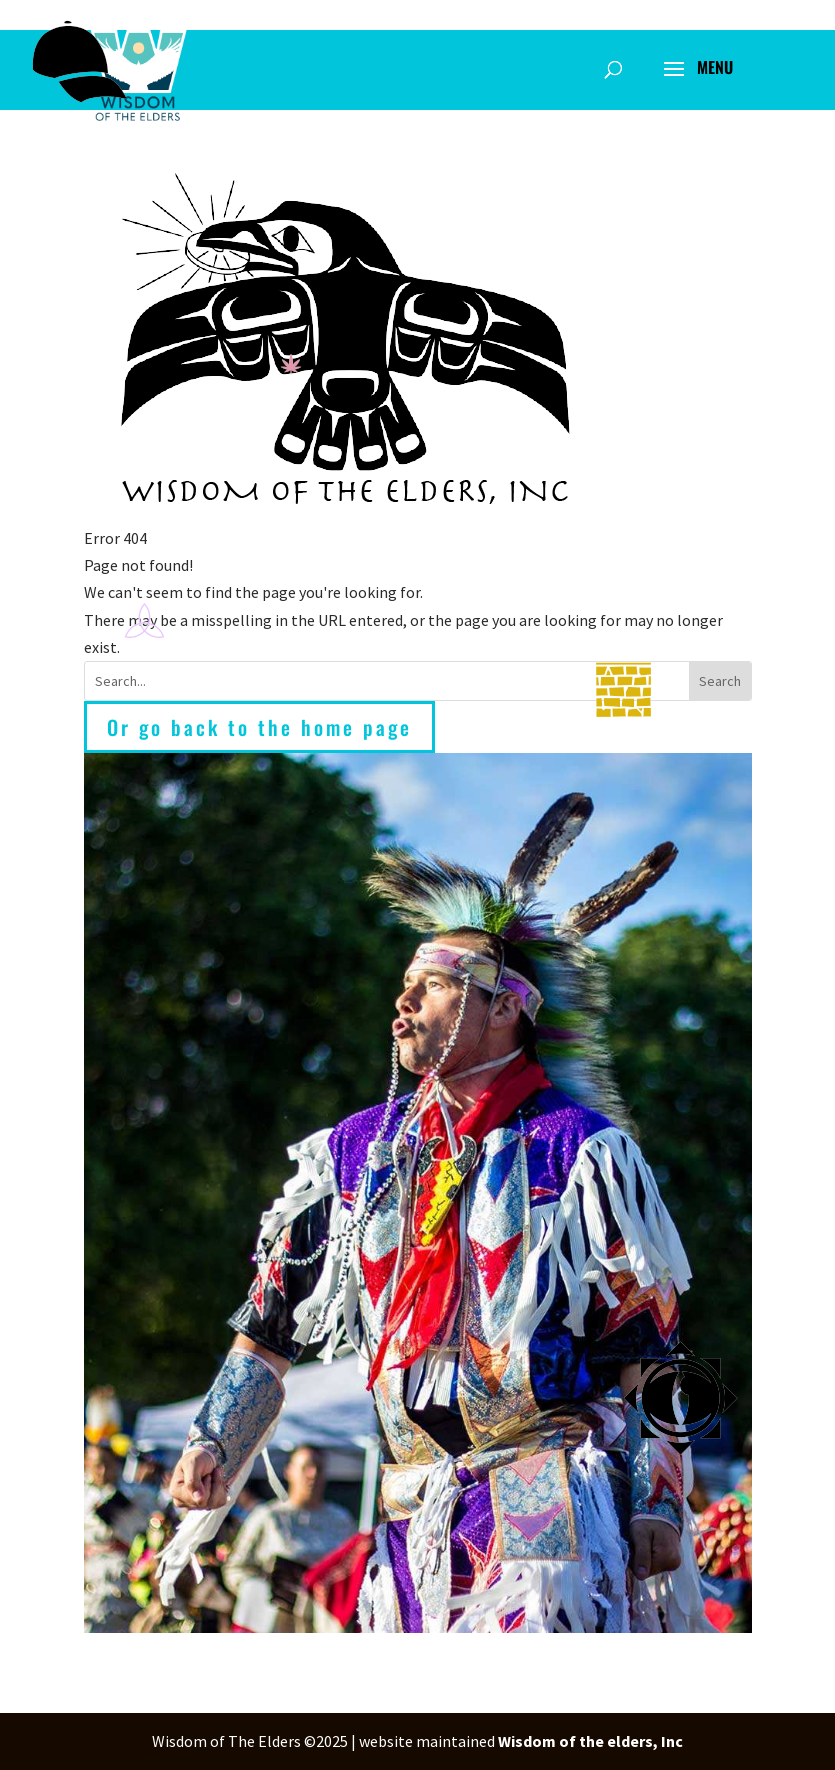 Image resolution: width=835 pixels, height=1770 pixels. I want to click on browse hemp or cannabis-related products, so click(291, 364).